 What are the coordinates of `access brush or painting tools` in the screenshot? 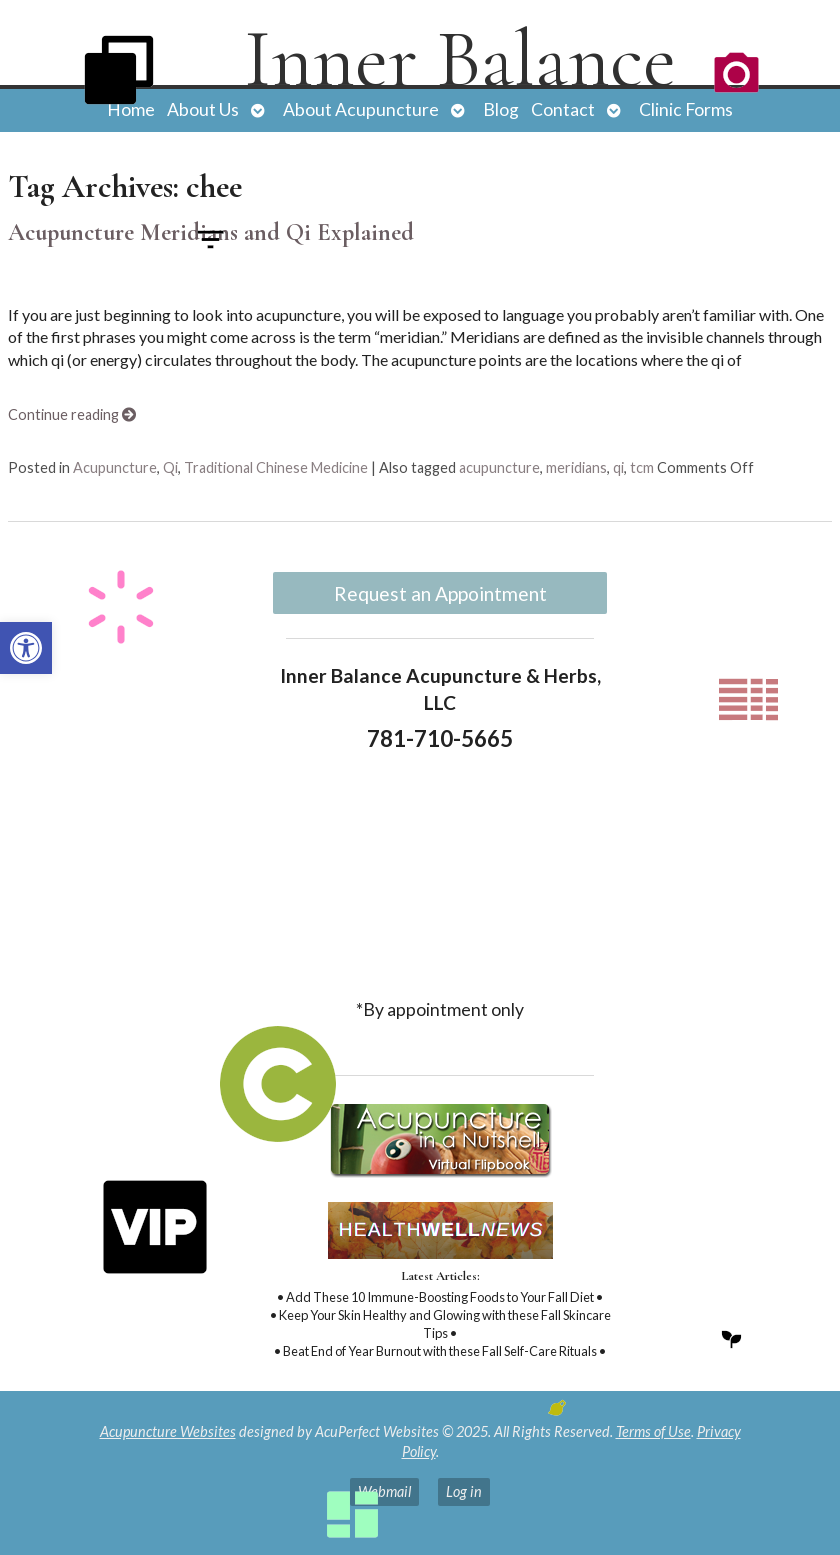 It's located at (557, 1408).